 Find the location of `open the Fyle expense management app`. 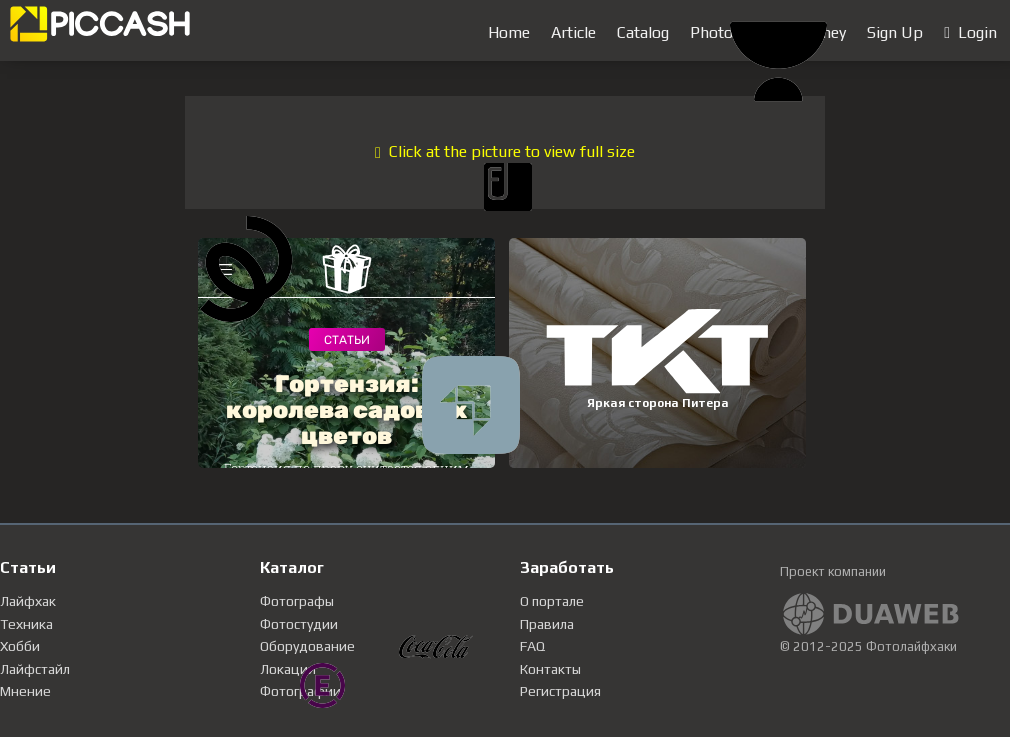

open the Fyle expense management app is located at coordinates (508, 187).